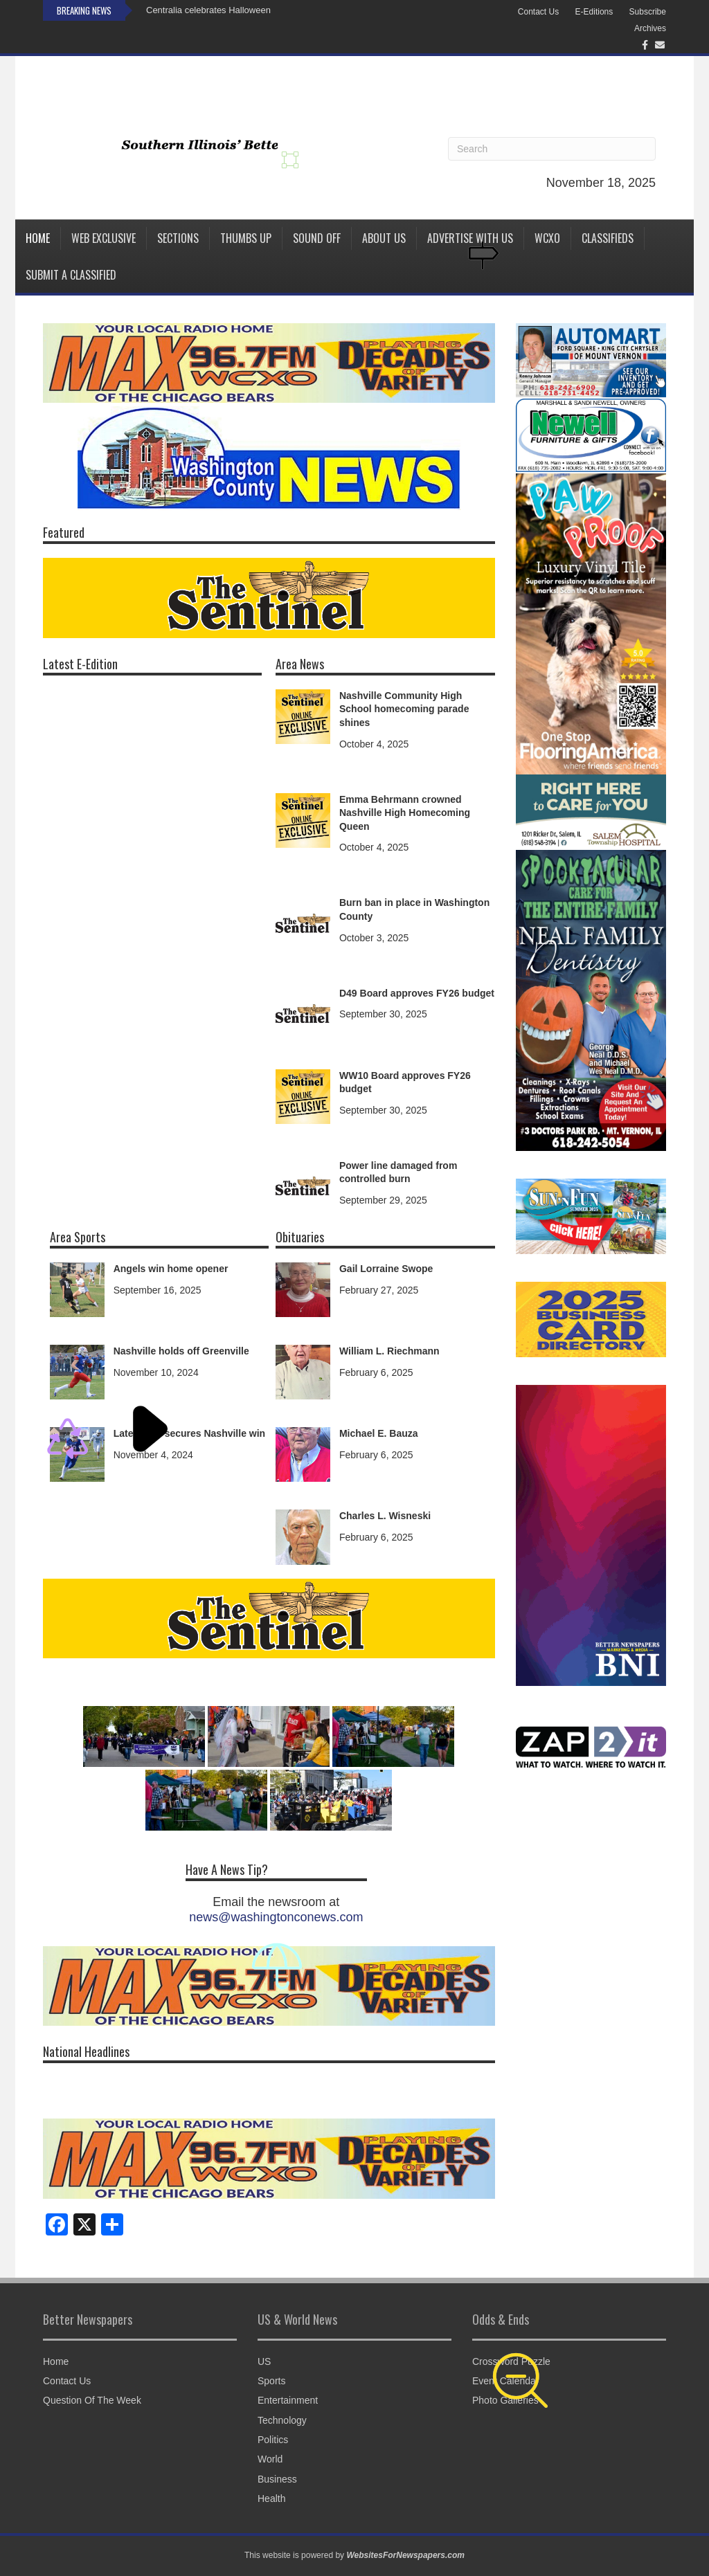  What do you see at coordinates (146, 1428) in the screenshot?
I see `go to next item or screen` at bounding box center [146, 1428].